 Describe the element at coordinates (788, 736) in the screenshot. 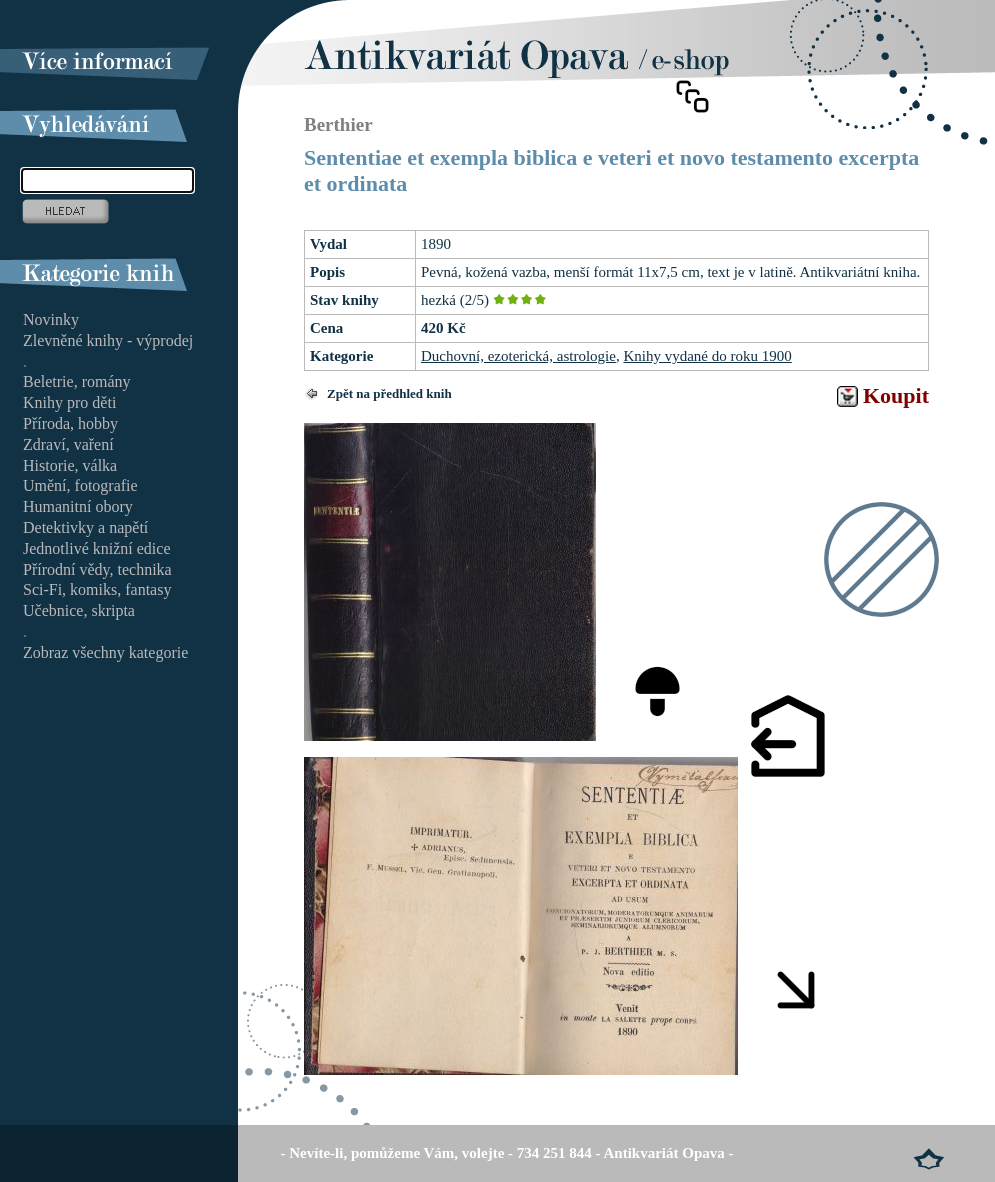

I see `transfer data out of home storage` at that location.